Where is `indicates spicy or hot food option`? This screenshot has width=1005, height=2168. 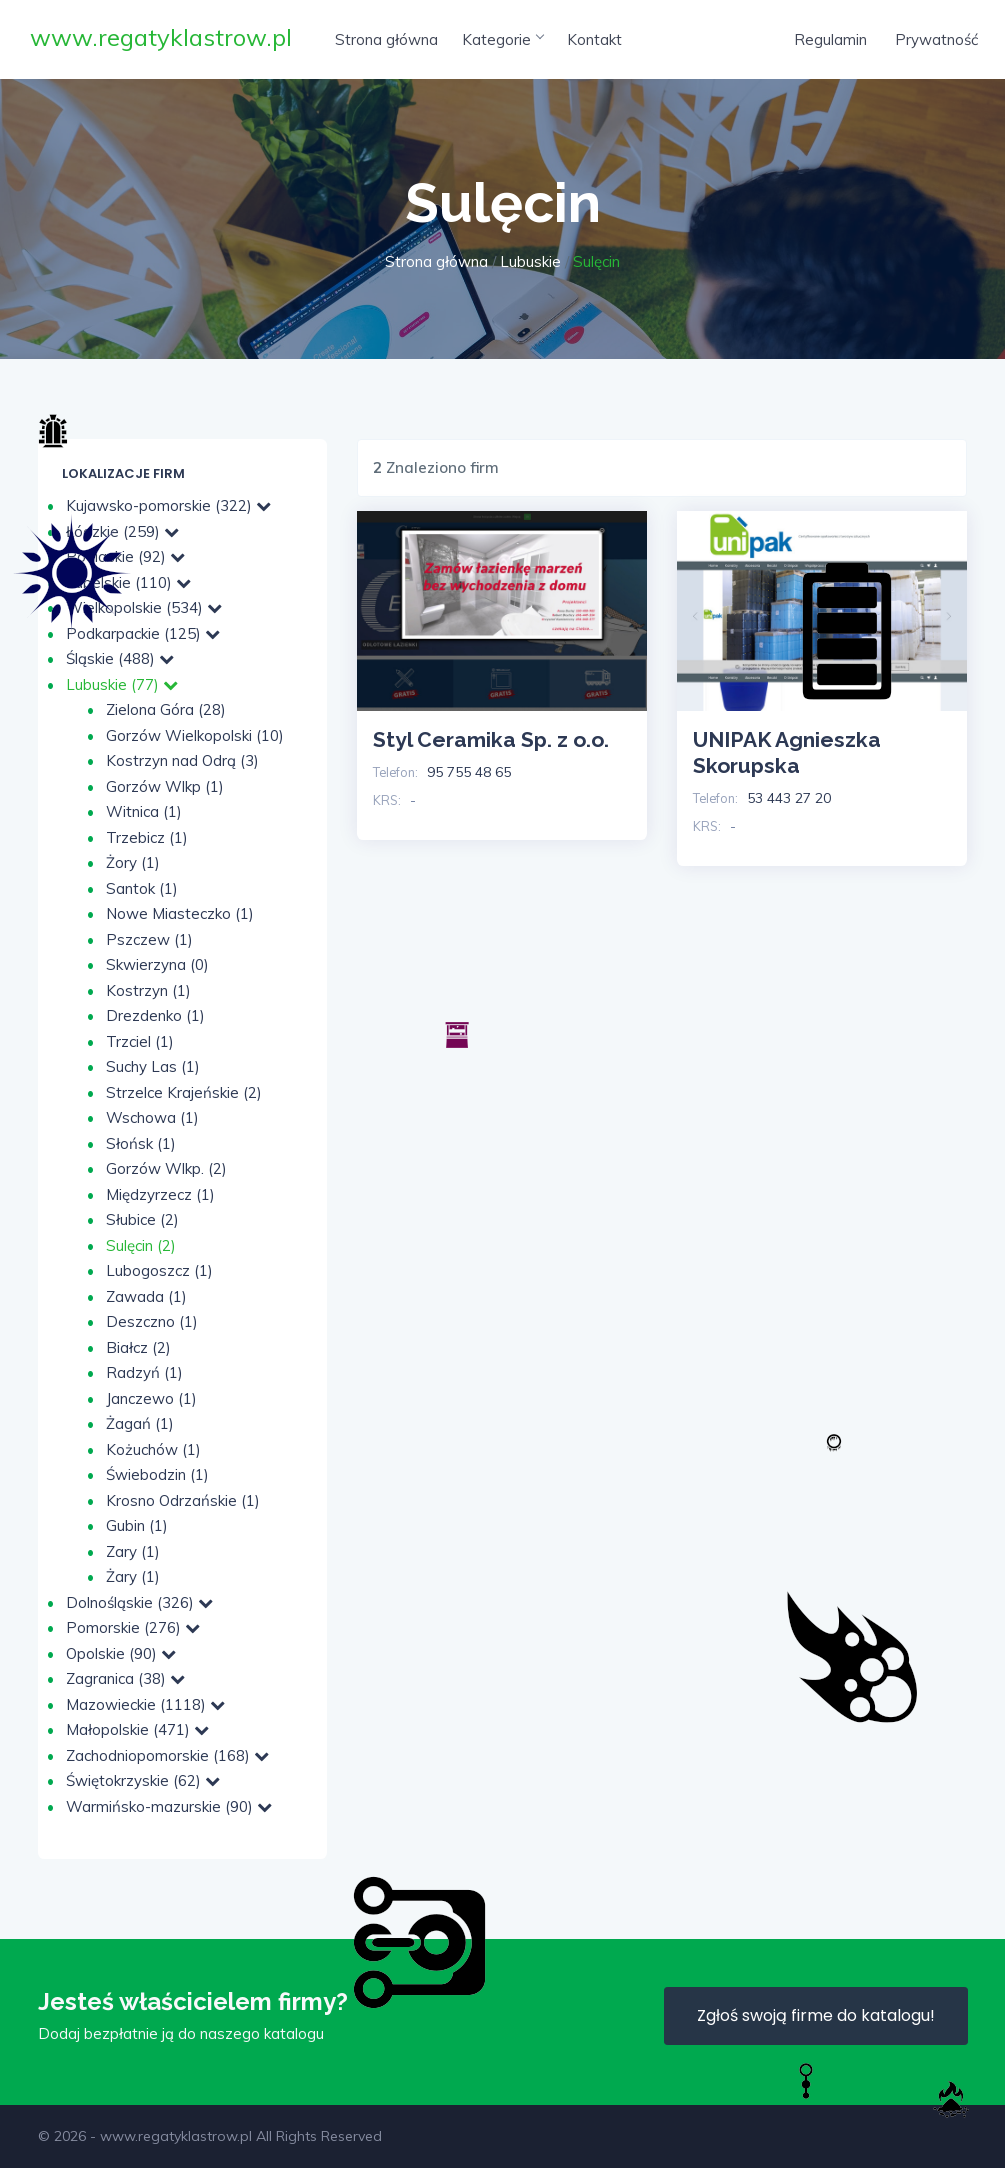 indicates spicy or hot food option is located at coordinates (951, 2099).